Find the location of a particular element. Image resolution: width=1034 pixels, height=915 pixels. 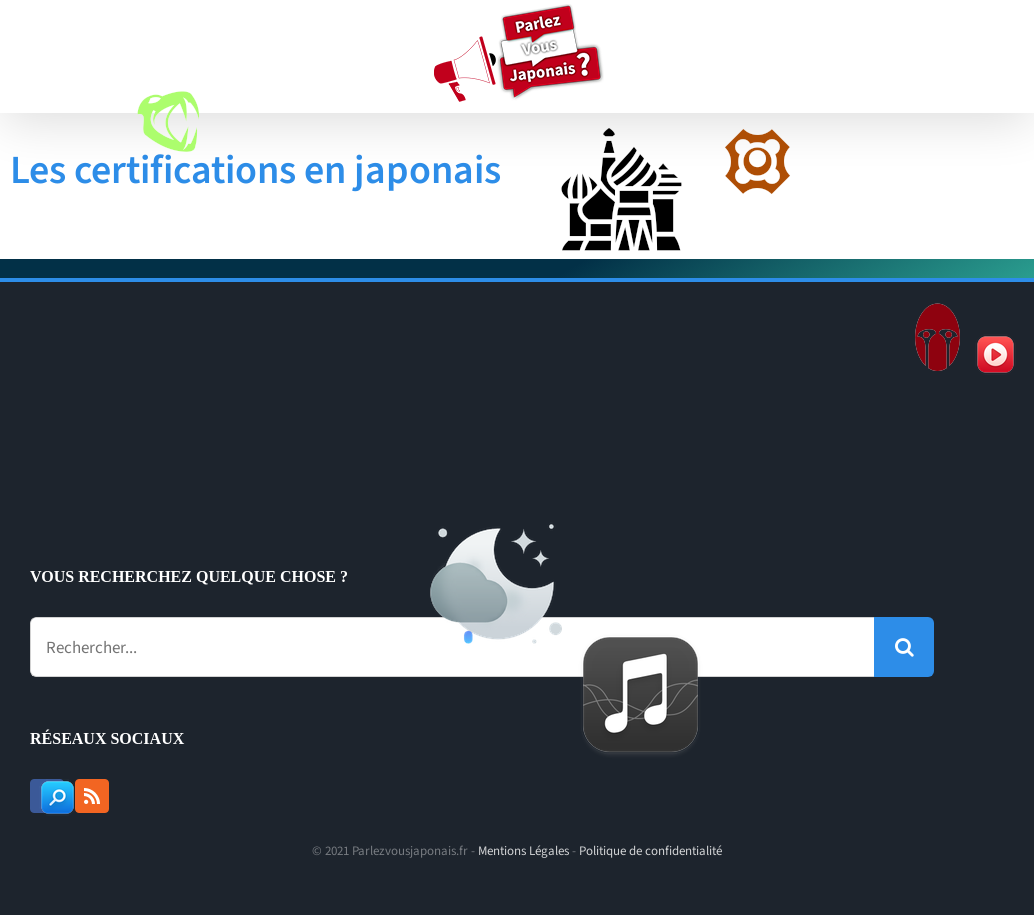

indicates a beast or creature type in a game interface is located at coordinates (168, 121).